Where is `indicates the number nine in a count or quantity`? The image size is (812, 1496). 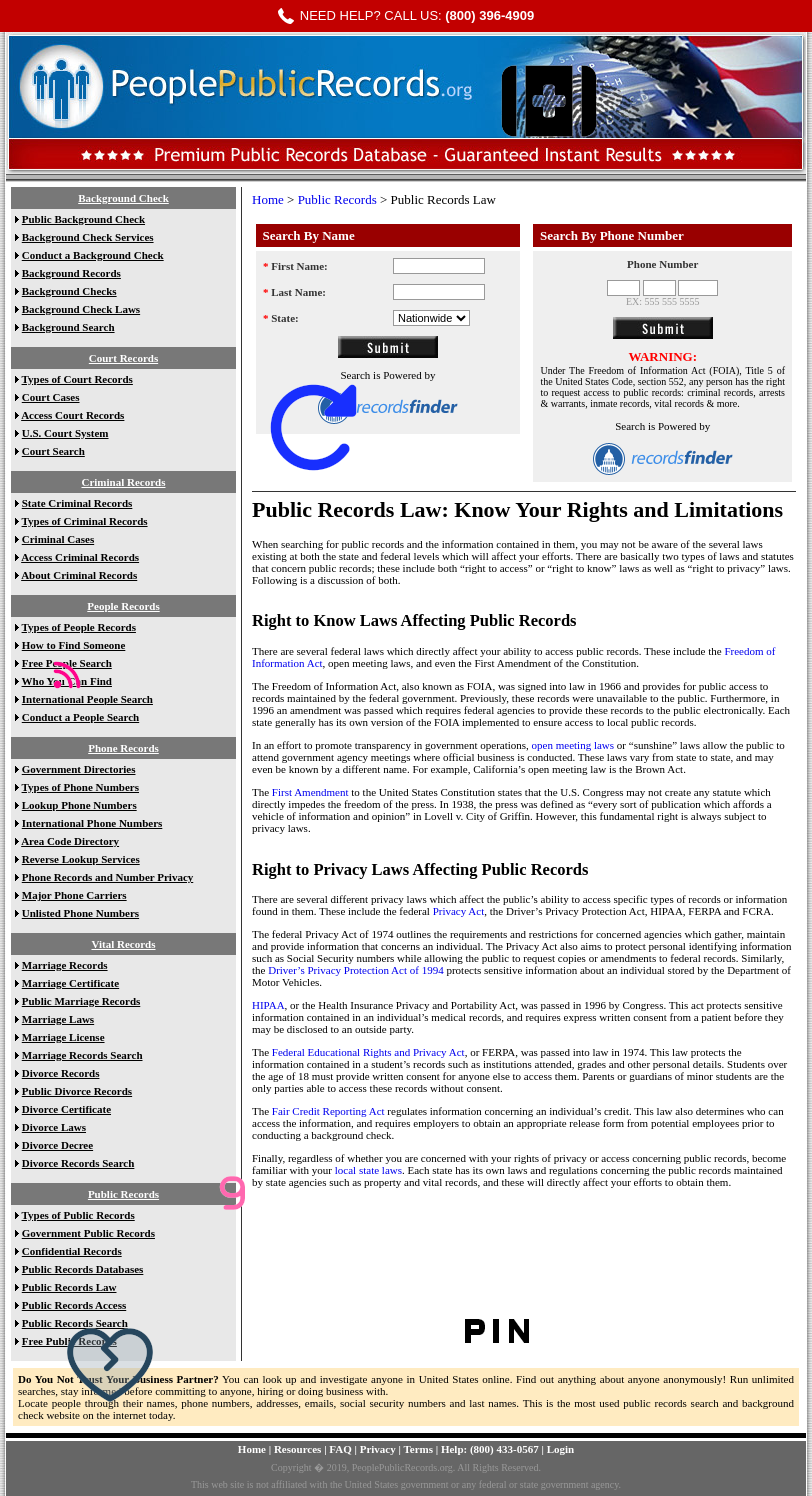
indicates the number nine in a count or quantity is located at coordinates (233, 1193).